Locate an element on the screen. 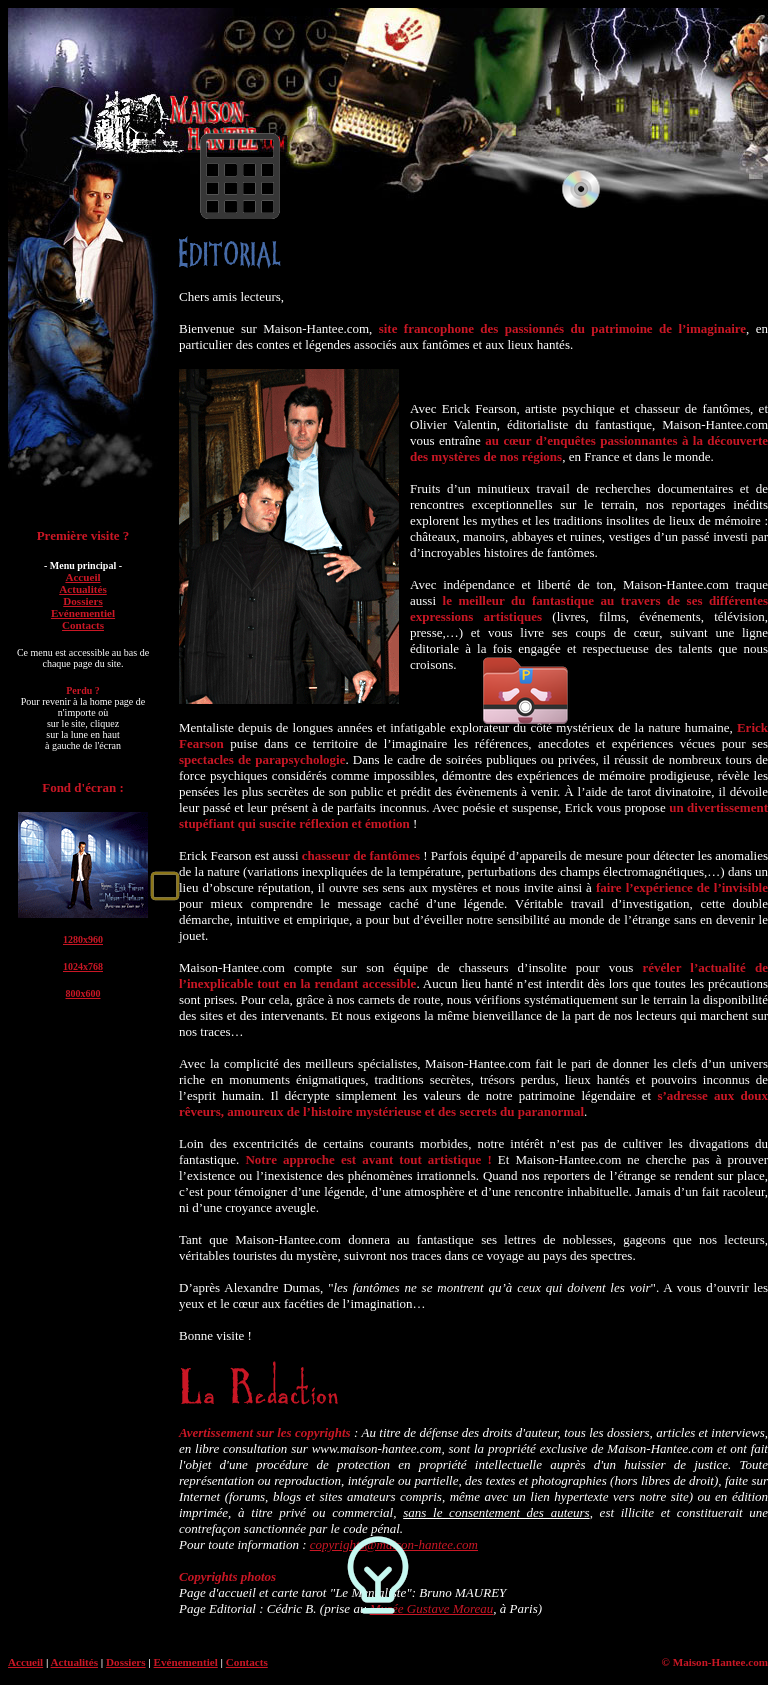 Image resolution: width=768 pixels, height=1685 pixels. open pokémon-themed folder is located at coordinates (525, 693).